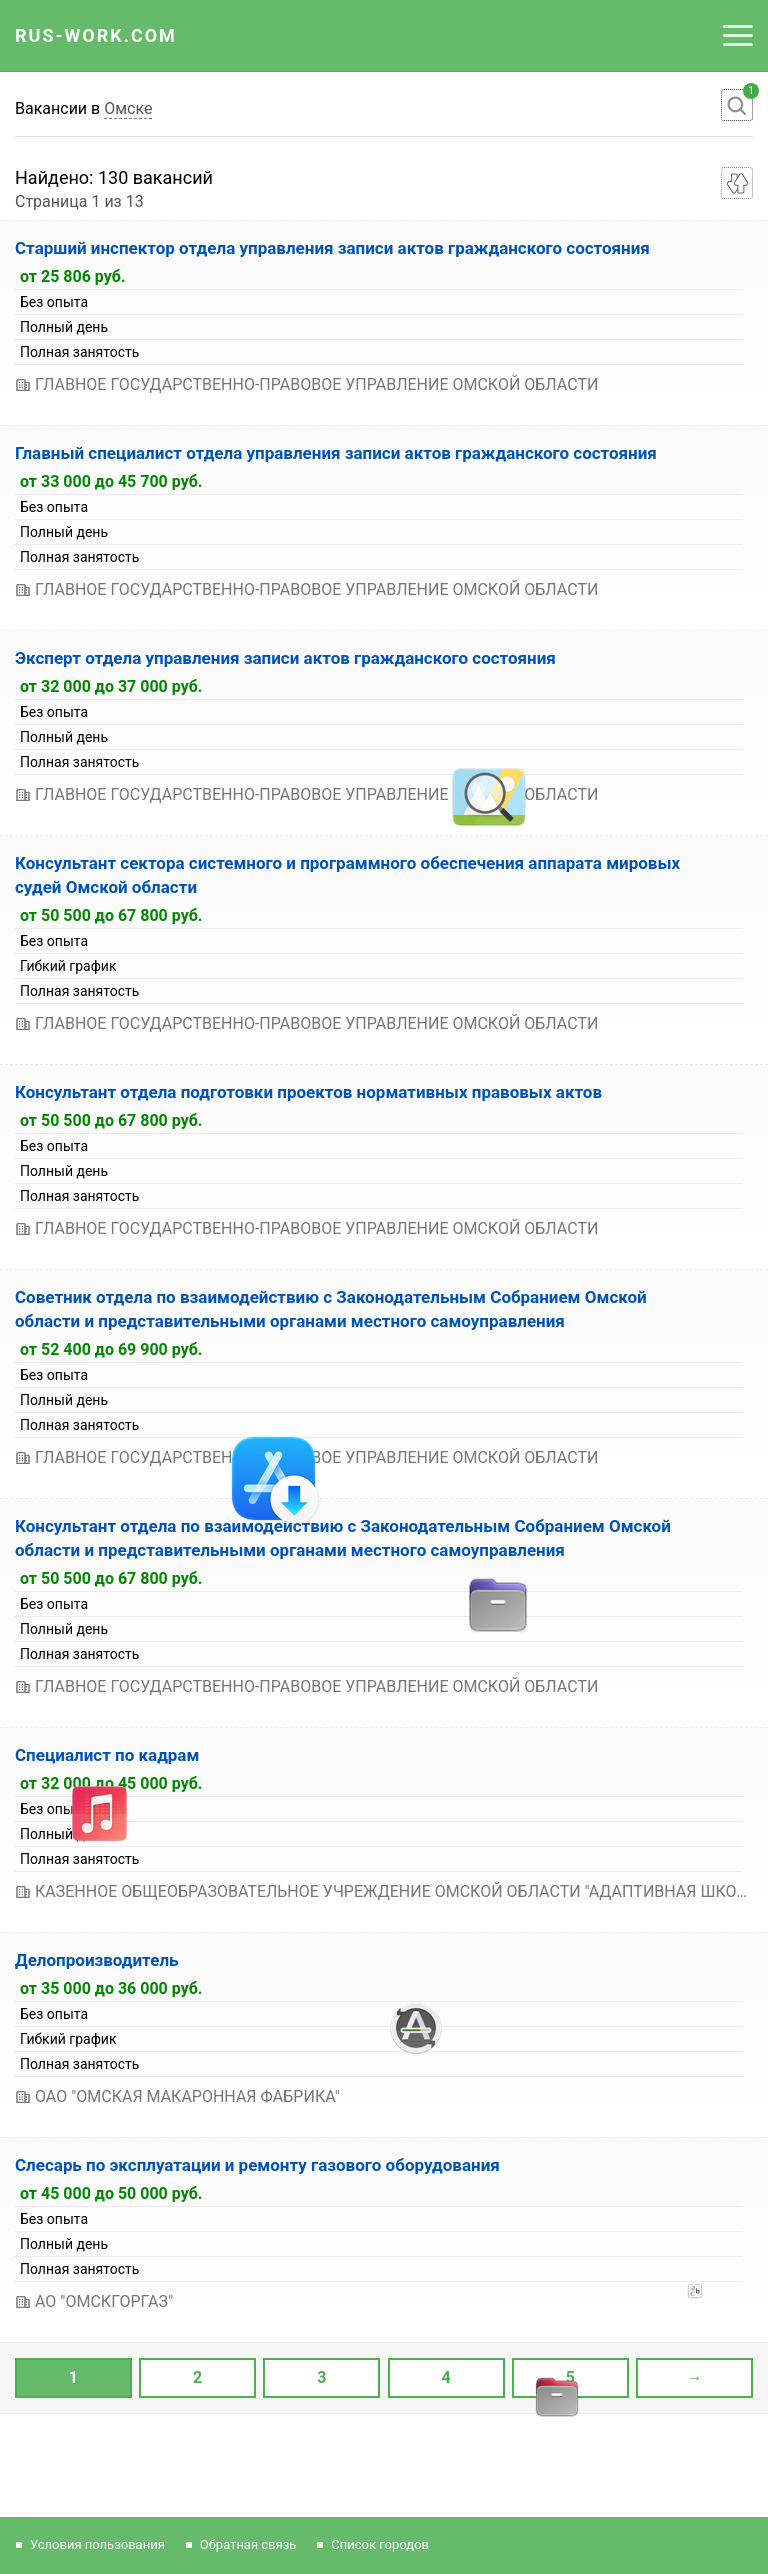  Describe the element at coordinates (489, 797) in the screenshot. I see `open image viewer application` at that location.